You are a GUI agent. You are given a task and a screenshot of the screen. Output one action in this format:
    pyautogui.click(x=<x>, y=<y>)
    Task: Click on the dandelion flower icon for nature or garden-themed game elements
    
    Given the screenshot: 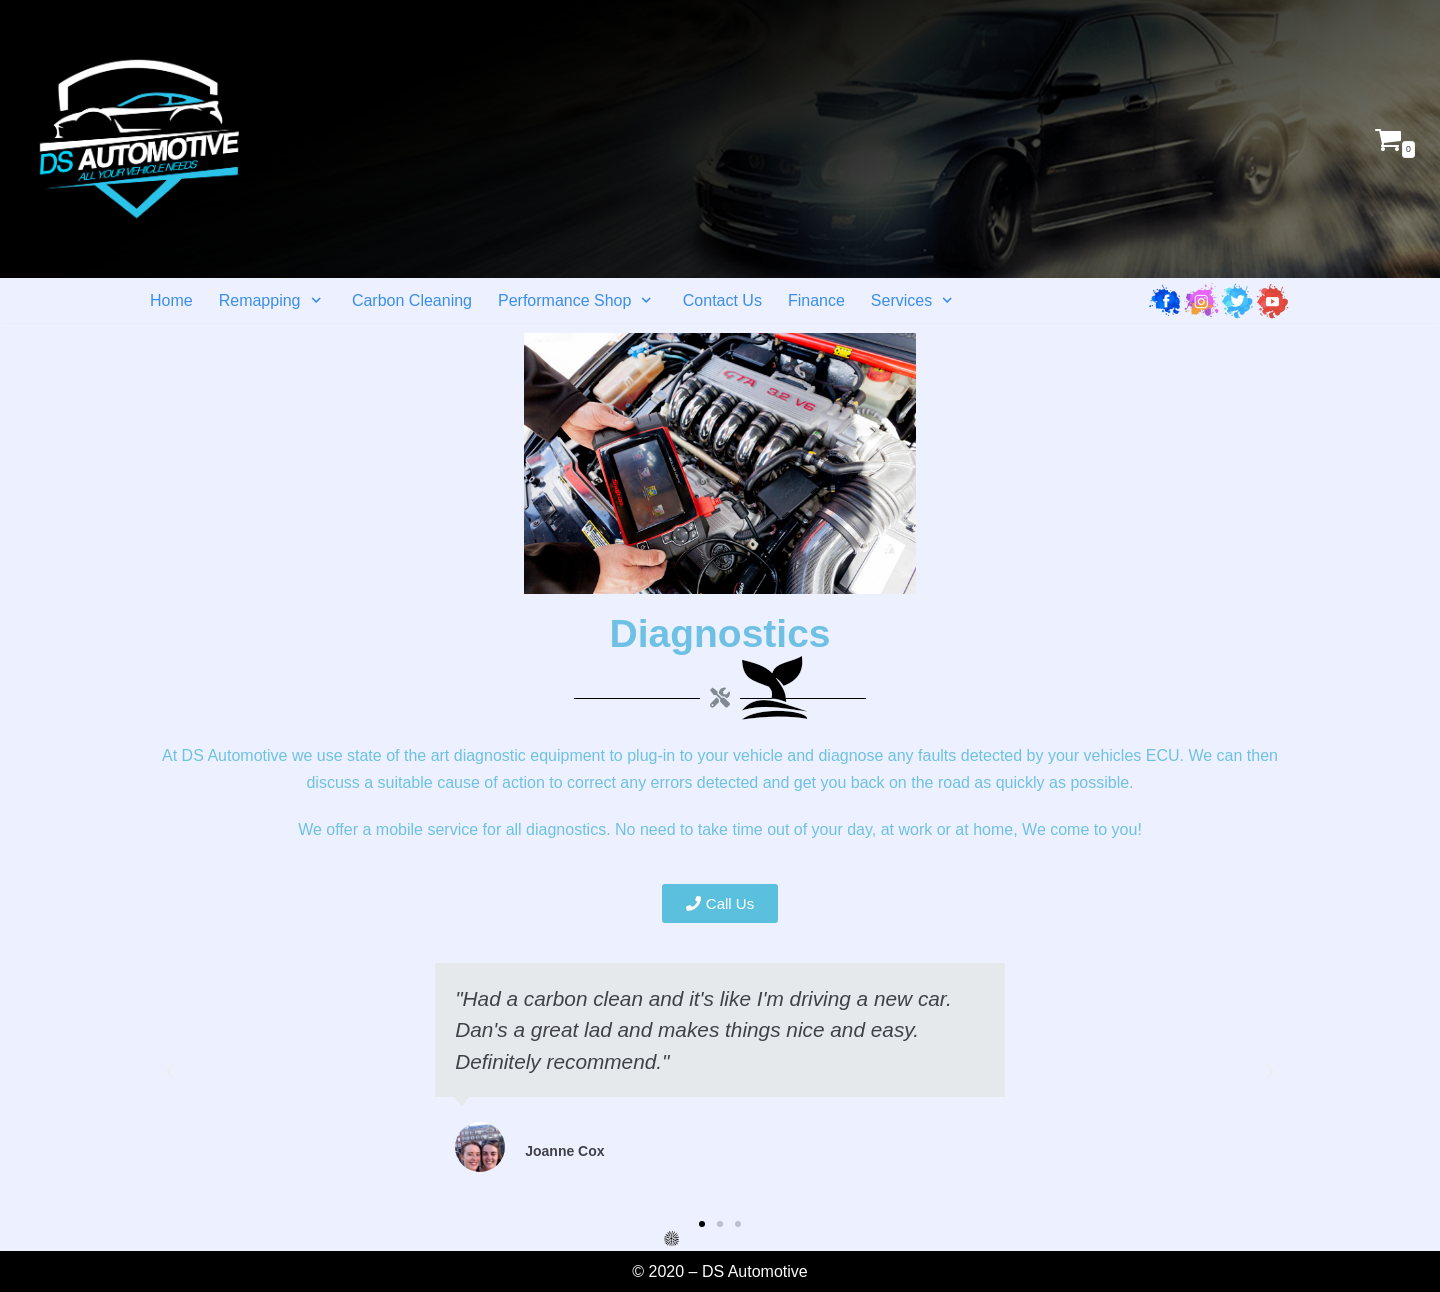 What is the action you would take?
    pyautogui.click(x=671, y=1238)
    